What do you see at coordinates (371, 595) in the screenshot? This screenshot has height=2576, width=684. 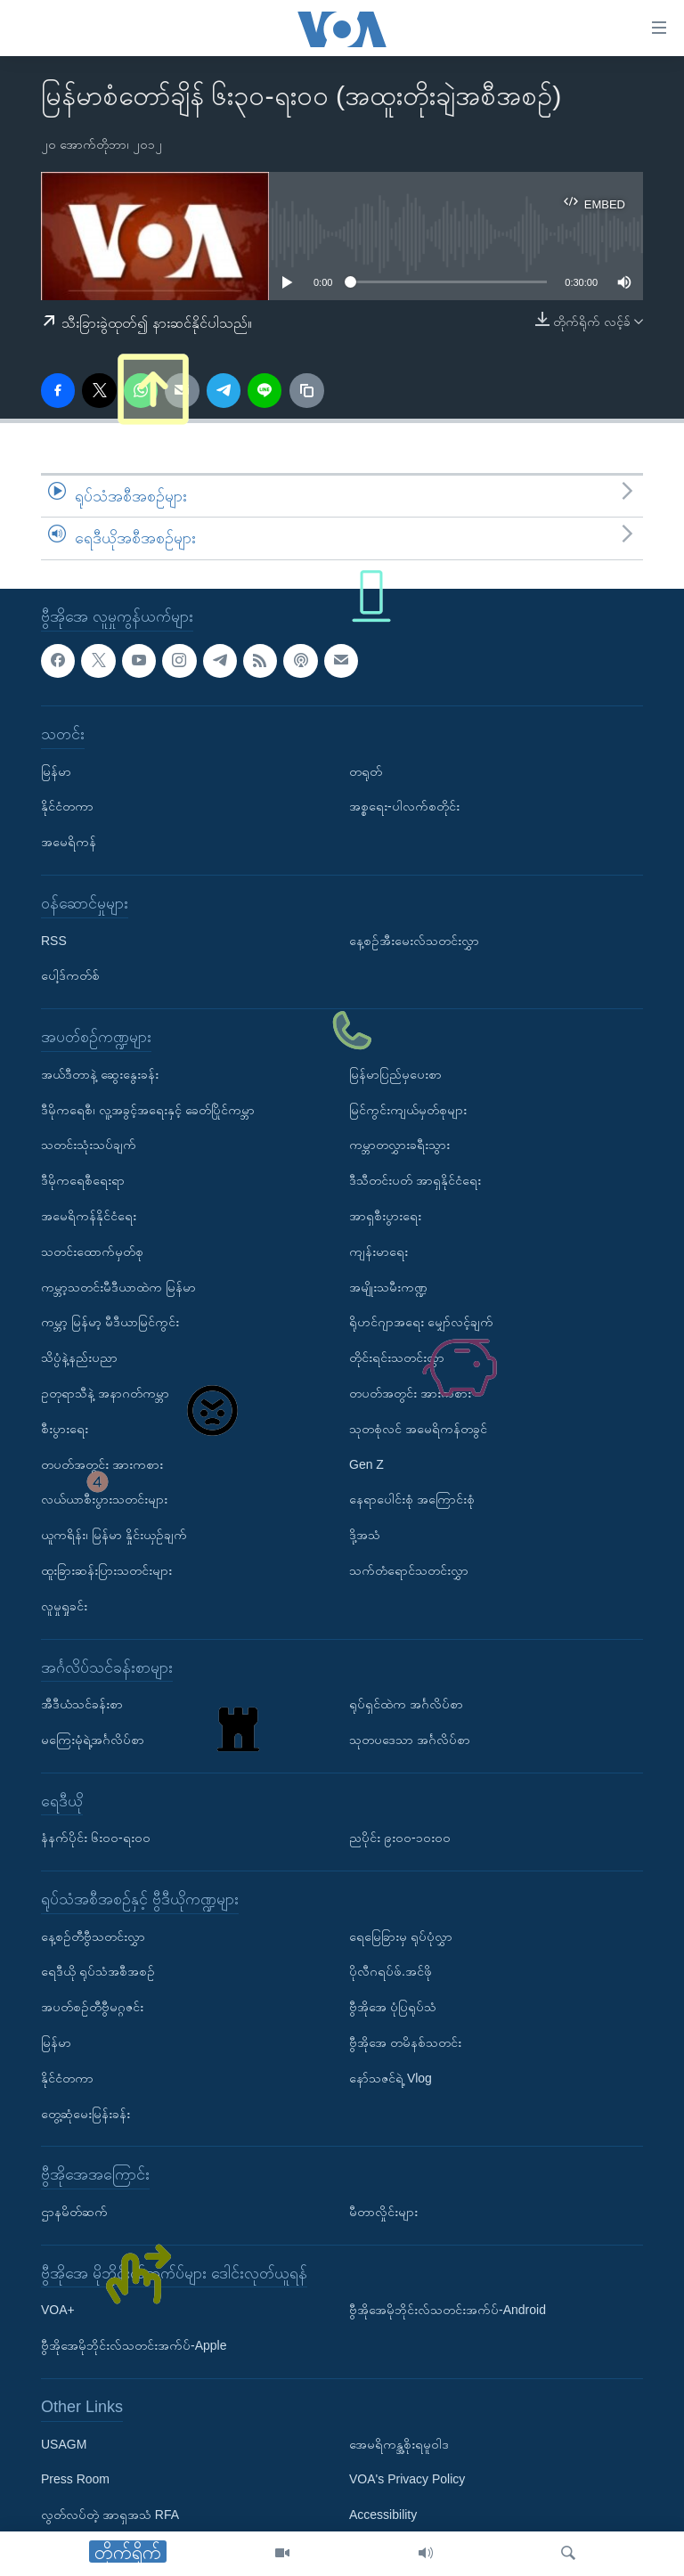 I see `align element to bottom edge` at bounding box center [371, 595].